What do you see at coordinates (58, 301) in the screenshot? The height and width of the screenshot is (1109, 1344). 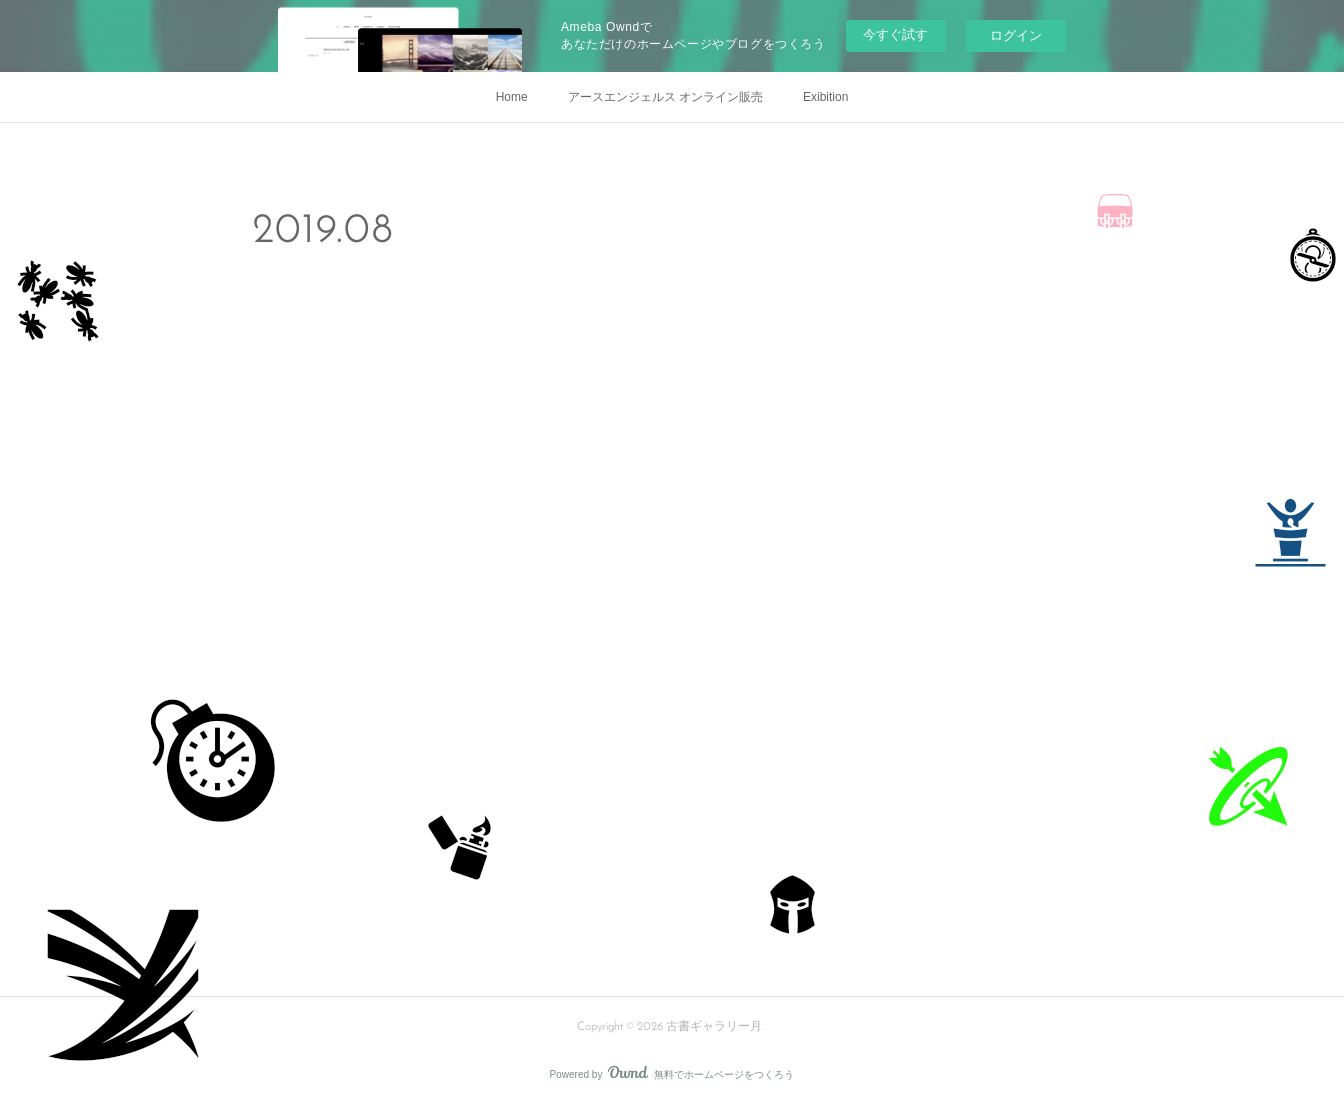 I see `indicates insect infestation or pest problem in a game` at bounding box center [58, 301].